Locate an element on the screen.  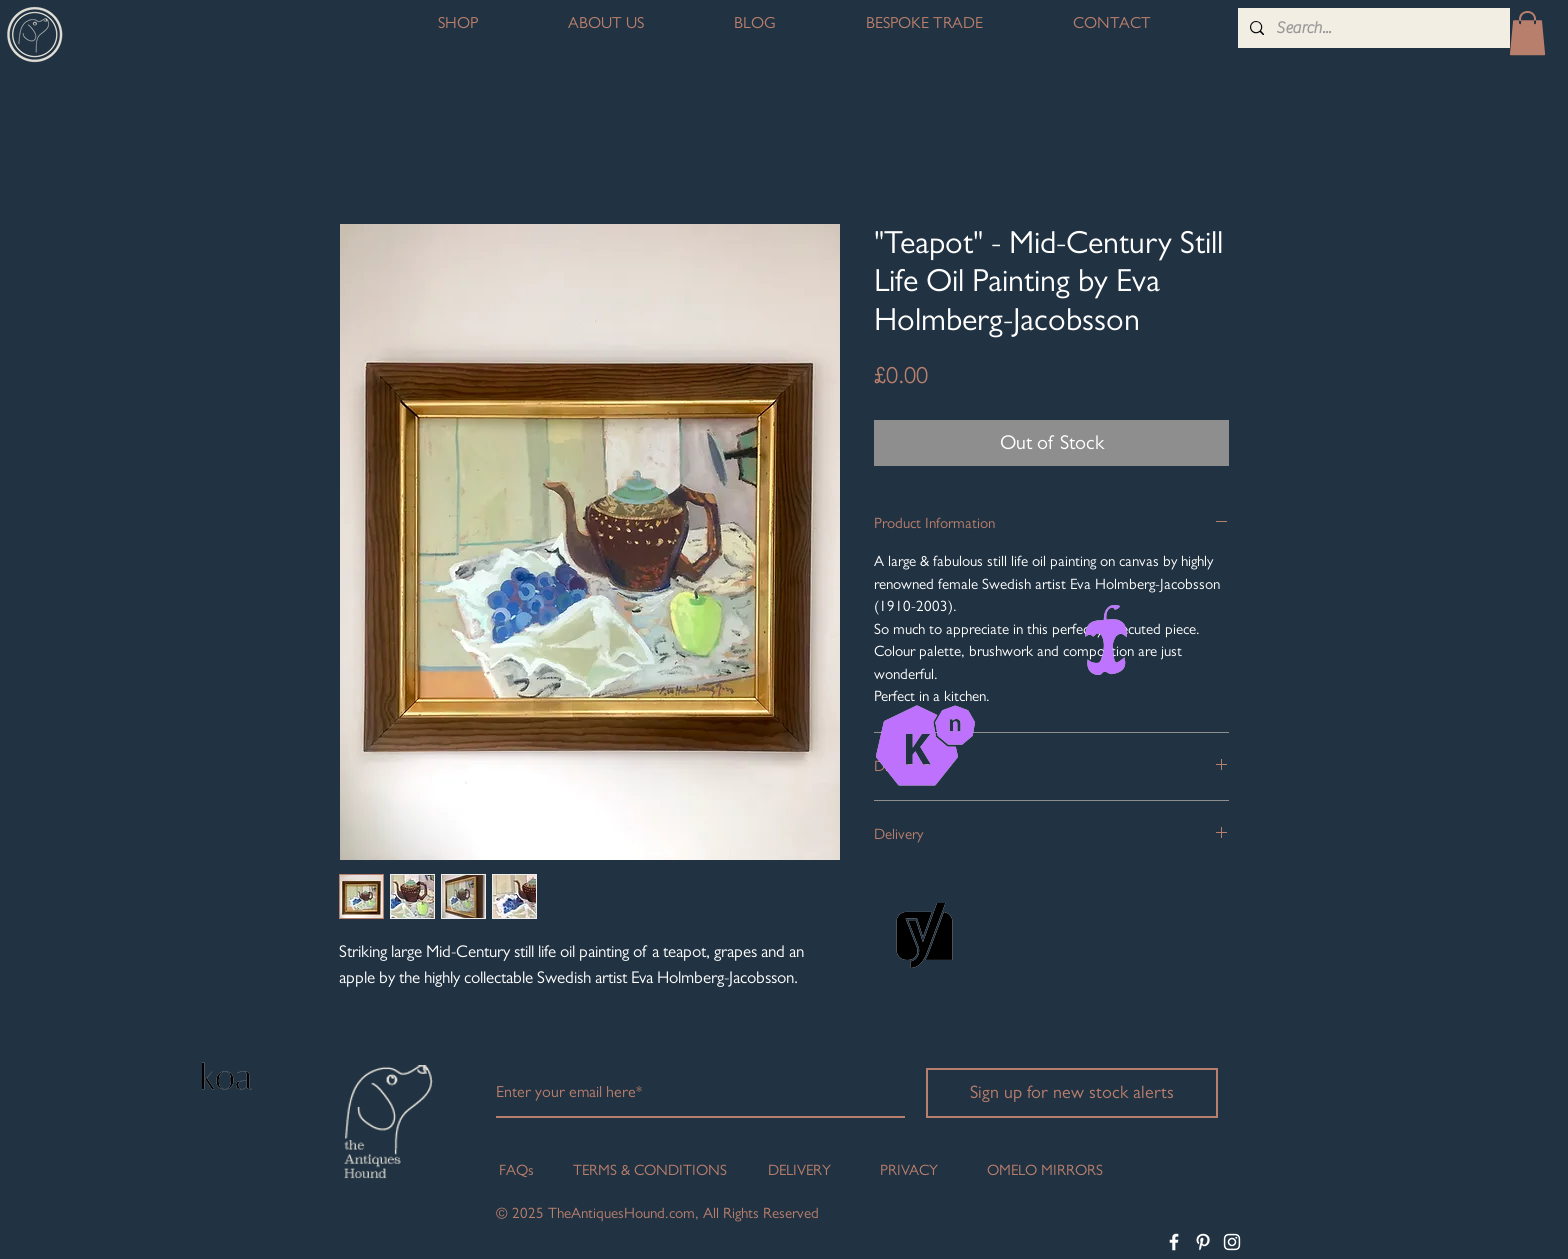
yoast SEO plugin logo is located at coordinates (924, 935).